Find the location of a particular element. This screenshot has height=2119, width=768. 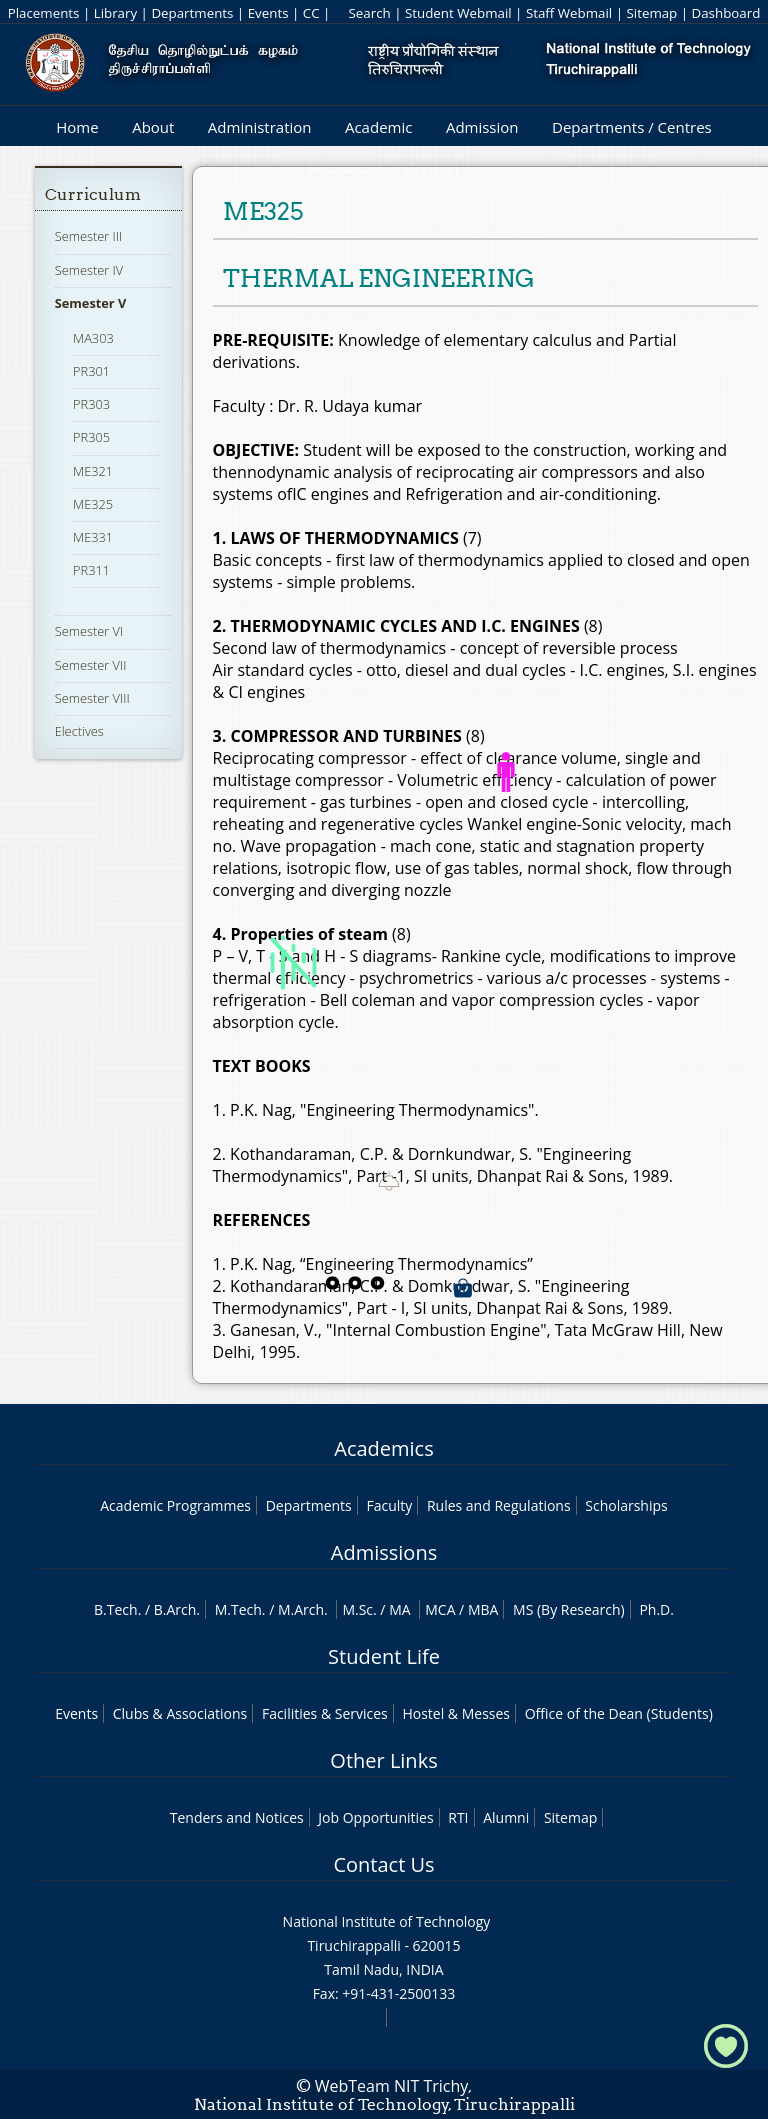

toggle pendant light on/off is located at coordinates (389, 1182).